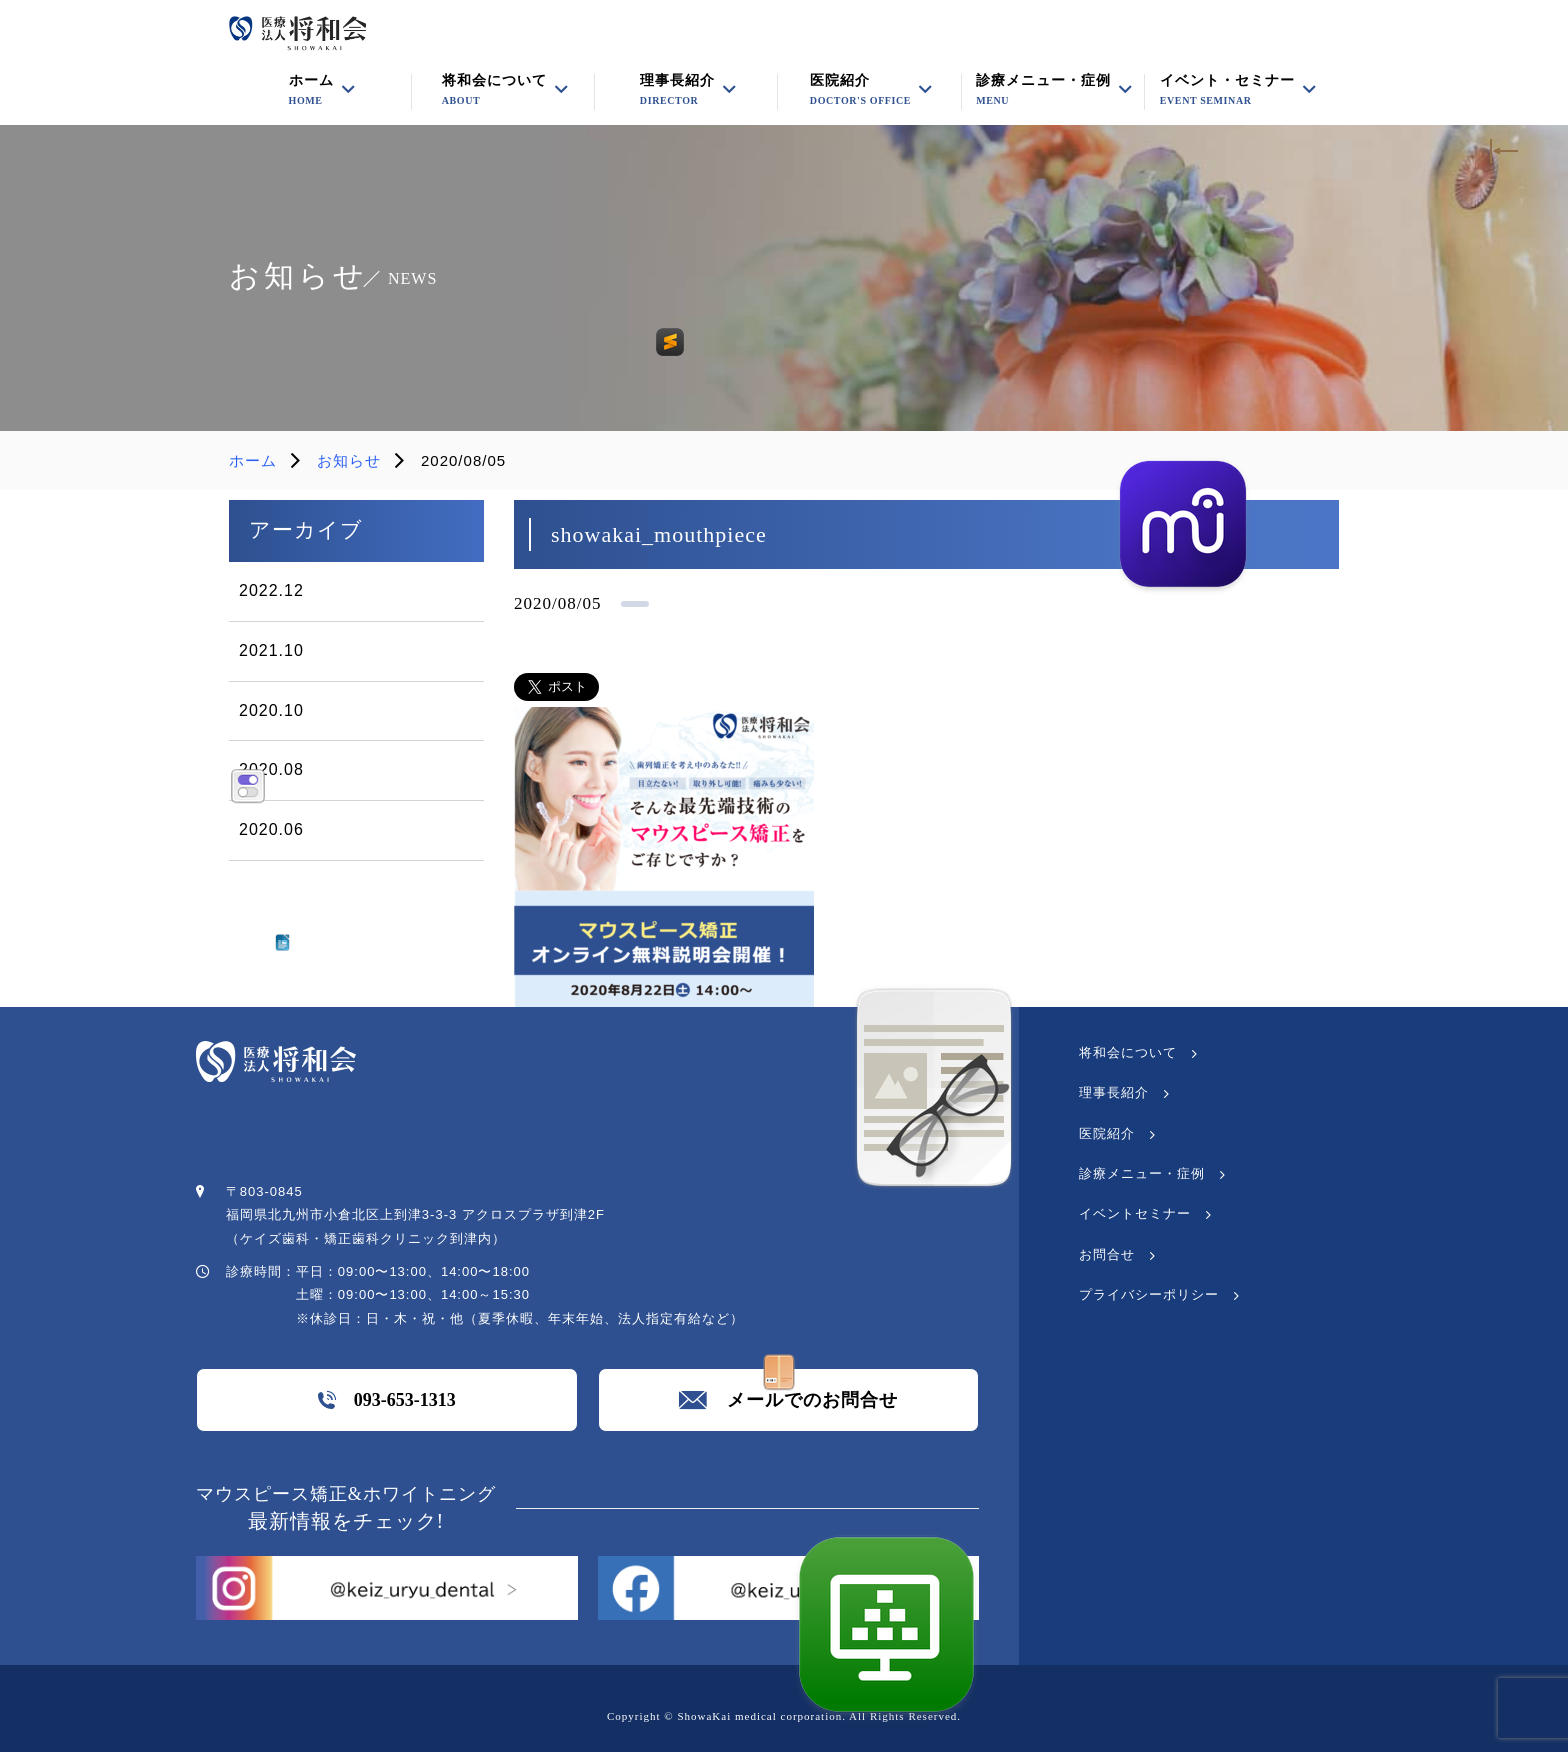 The image size is (1568, 1752). I want to click on launch VMware Horizon client for virtual desktop access, so click(886, 1624).